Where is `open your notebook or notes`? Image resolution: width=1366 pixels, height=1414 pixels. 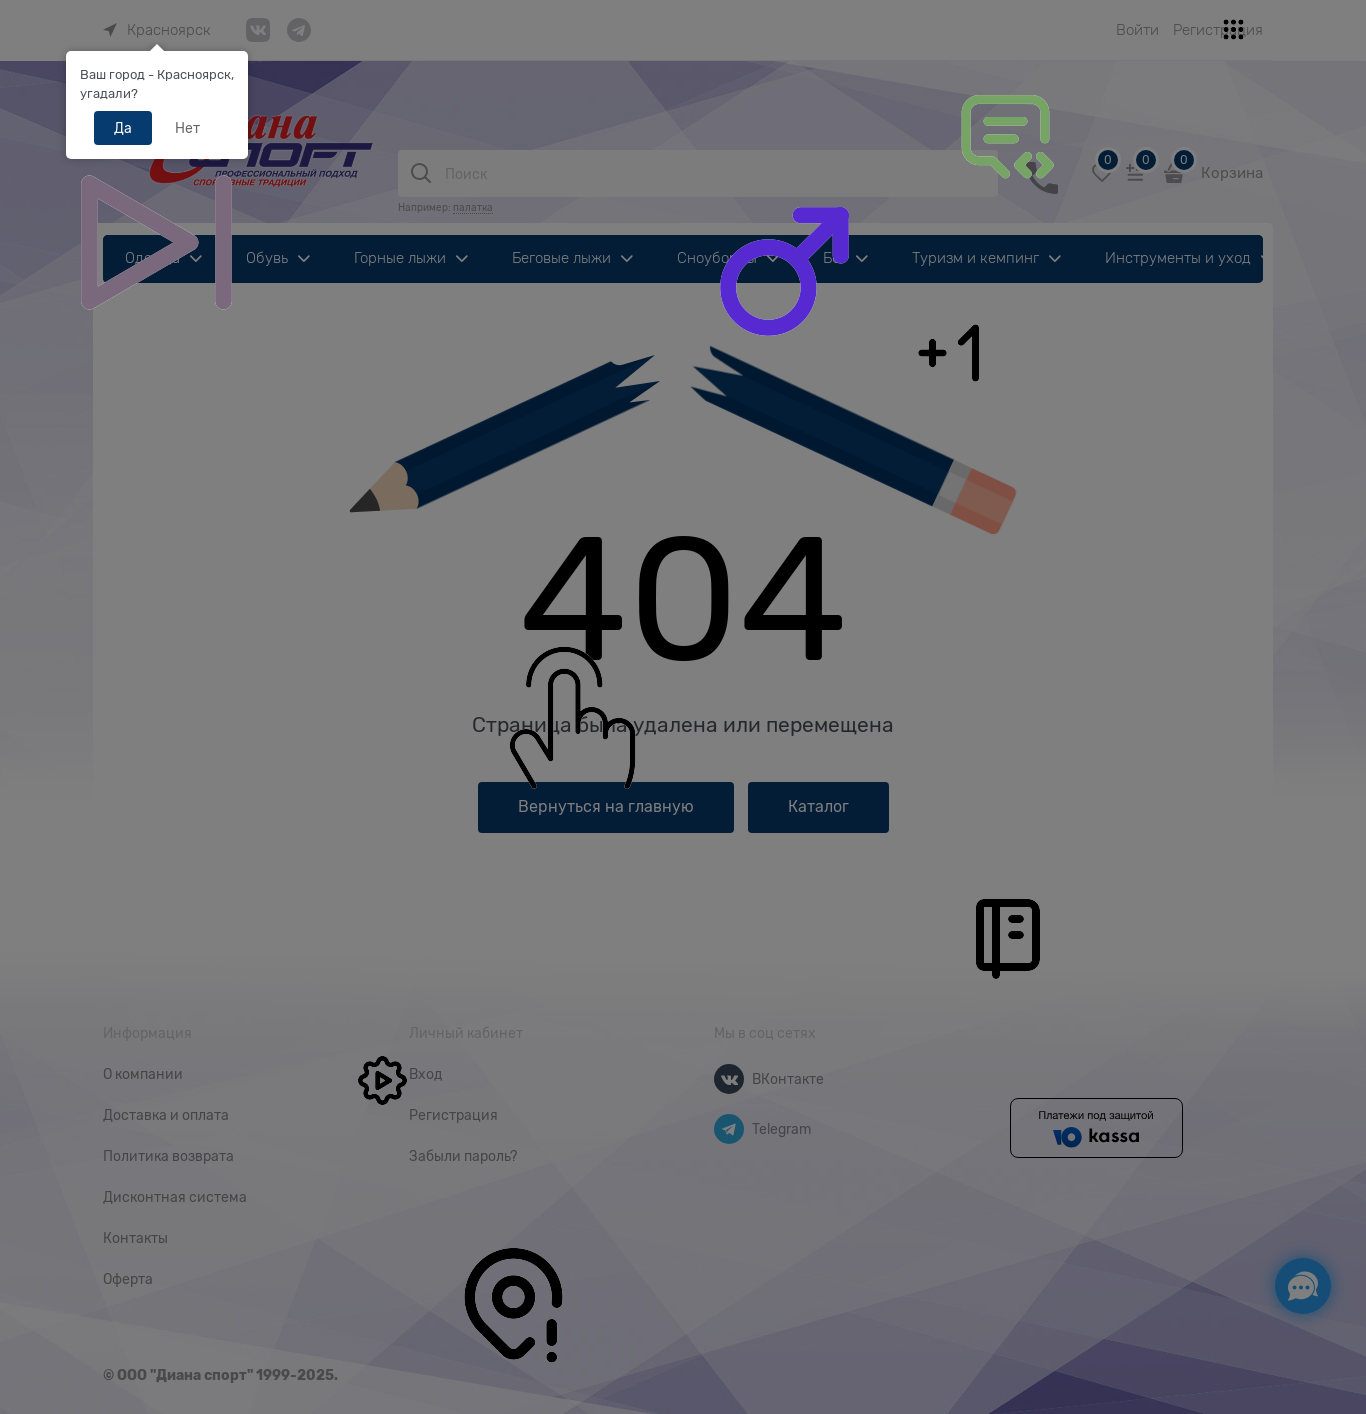
open your notebook or notes is located at coordinates (1008, 935).